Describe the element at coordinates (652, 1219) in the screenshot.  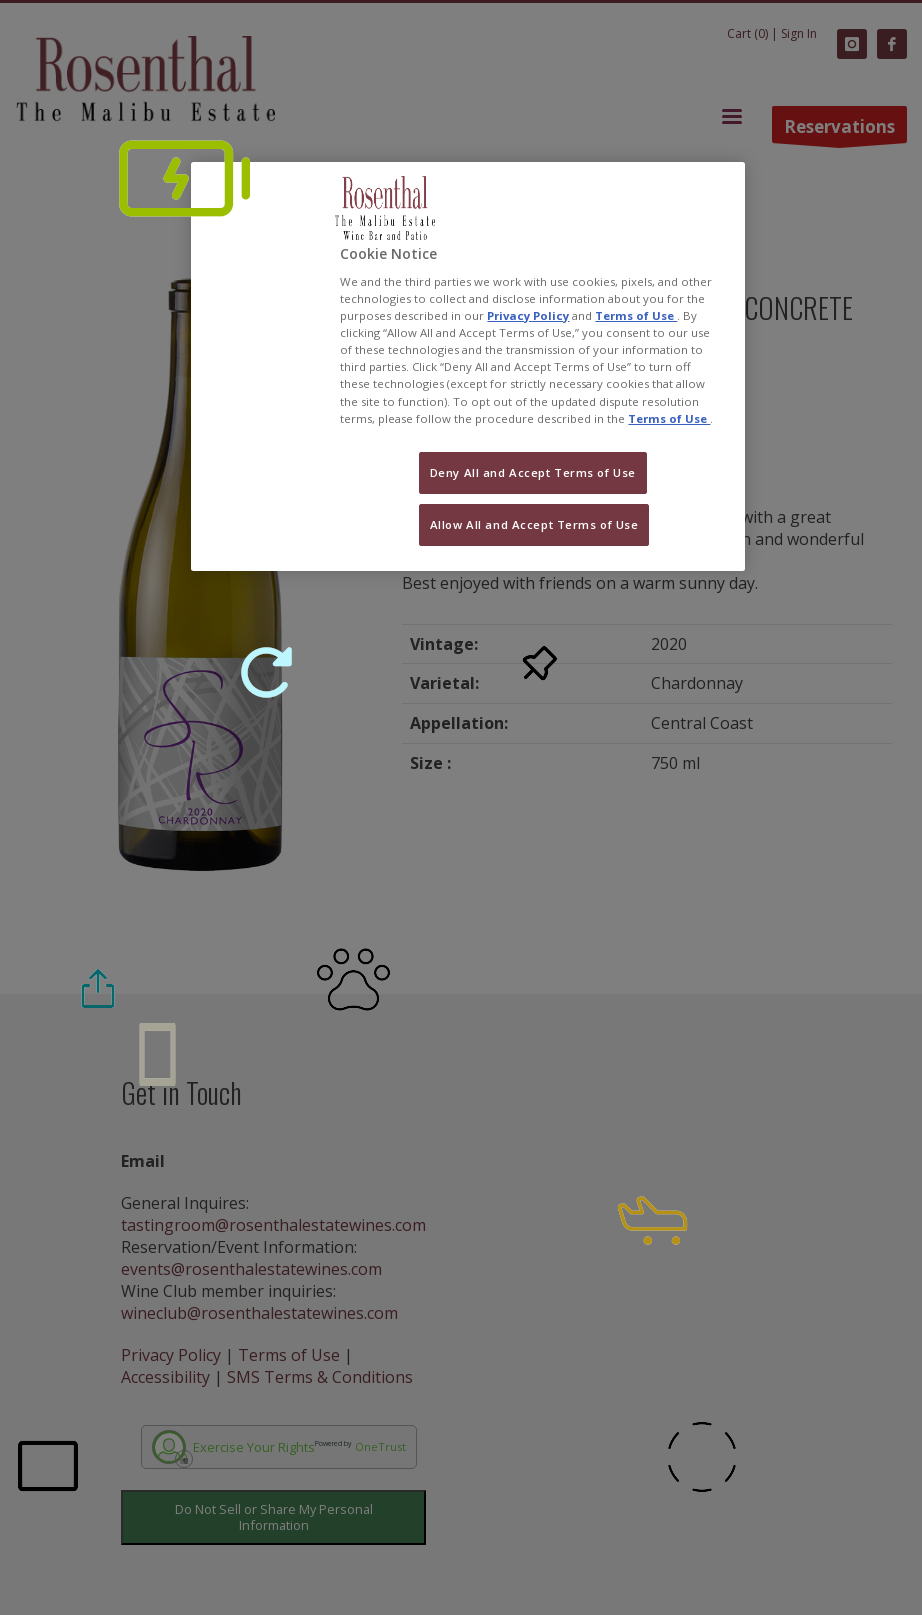
I see `indicates flight is taxiing on runway` at that location.